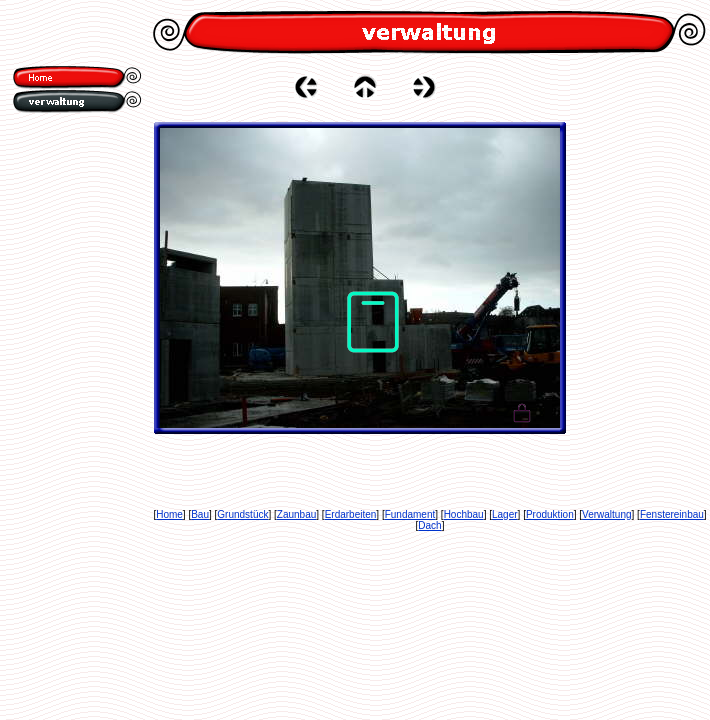 Image resolution: width=710 pixels, height=720 pixels. What do you see at coordinates (522, 414) in the screenshot?
I see `lock or secure this item` at bounding box center [522, 414].